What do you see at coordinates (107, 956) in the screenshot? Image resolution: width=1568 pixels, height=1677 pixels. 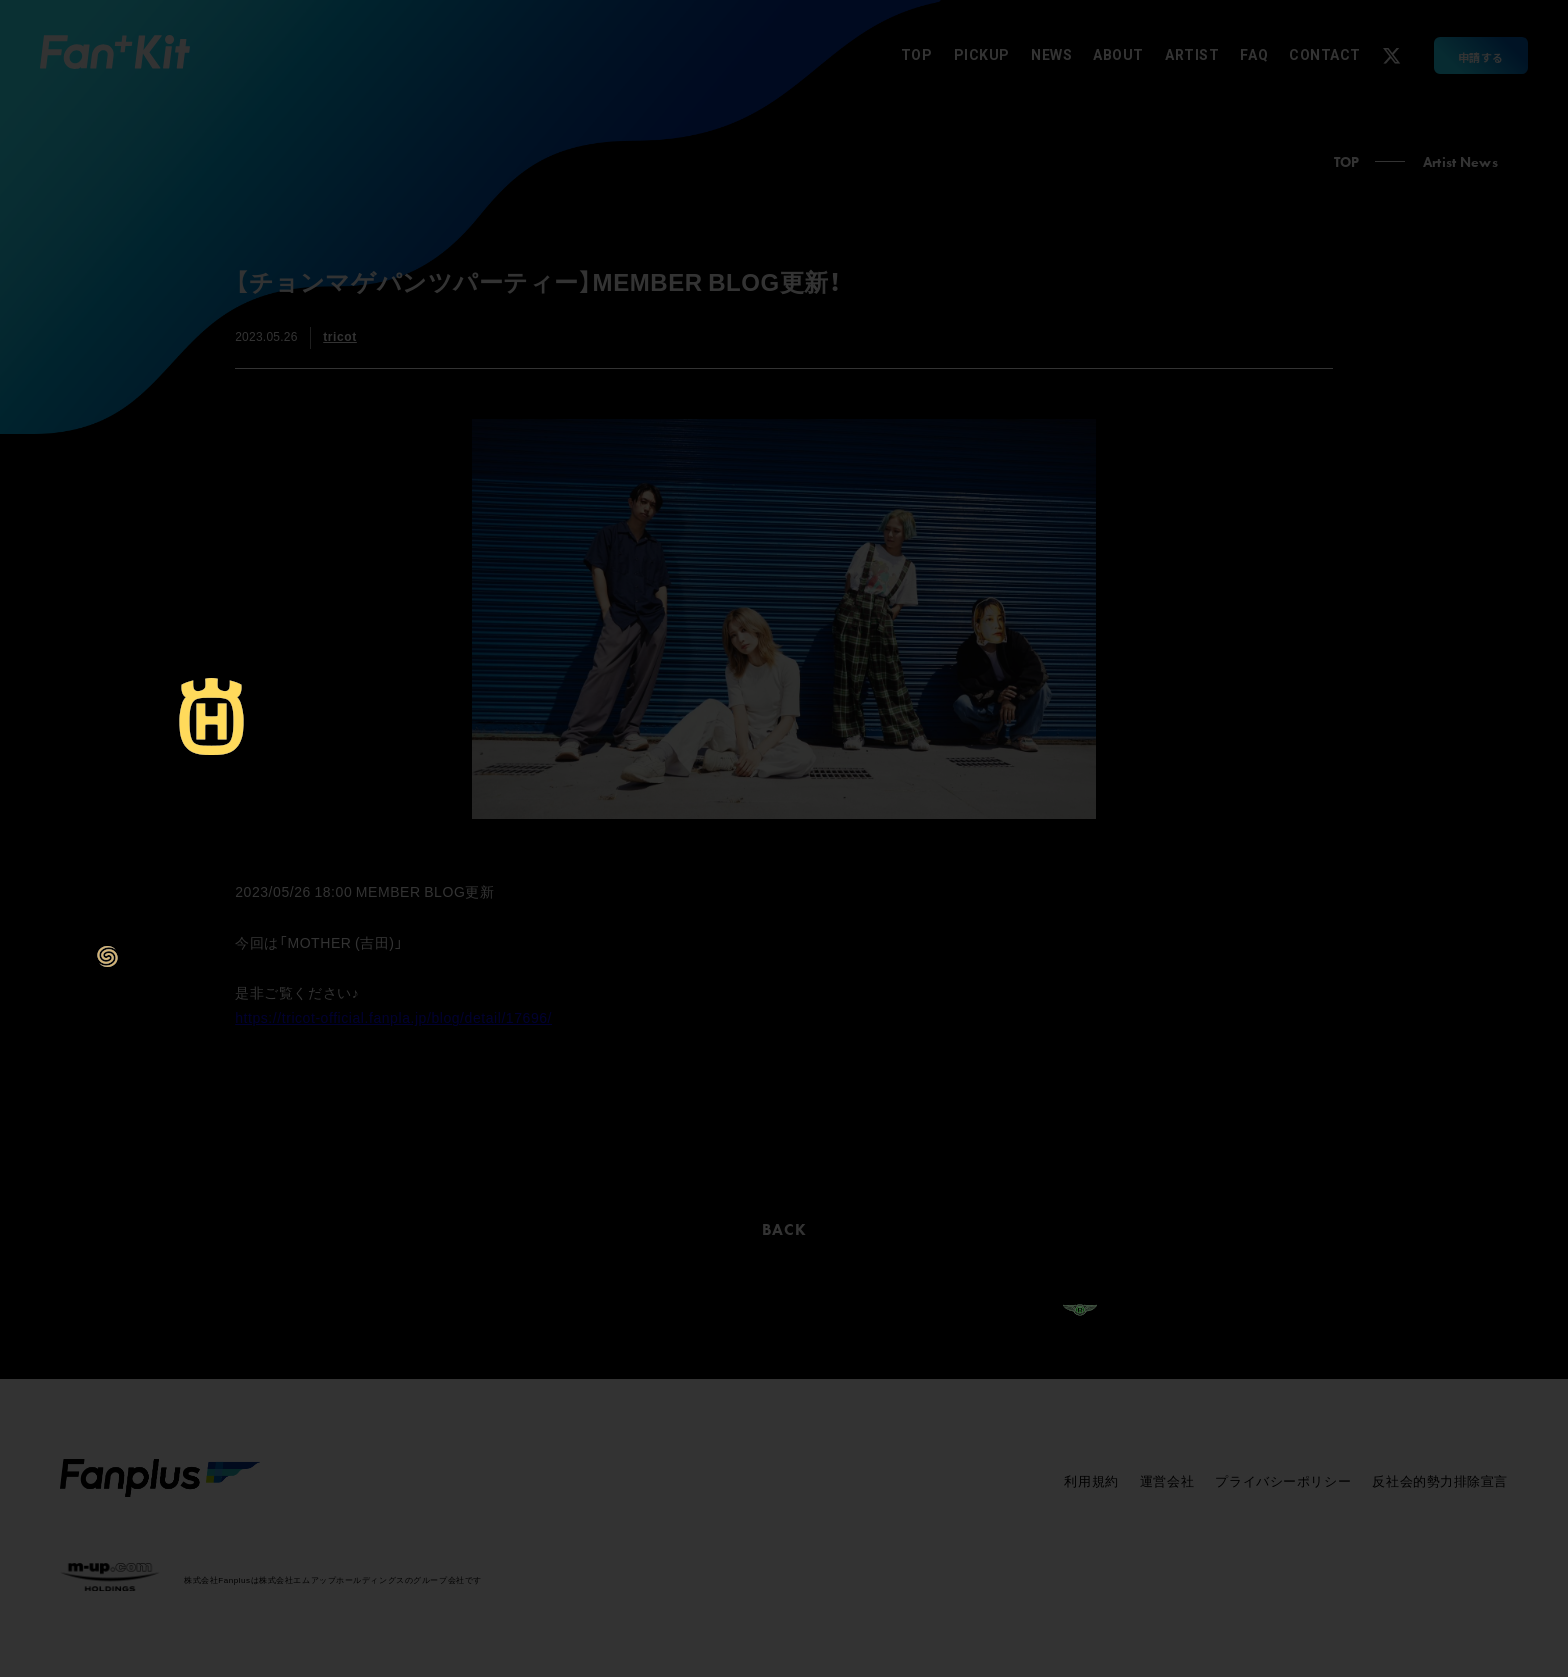 I see `Laravel Nova administration panel logo` at bounding box center [107, 956].